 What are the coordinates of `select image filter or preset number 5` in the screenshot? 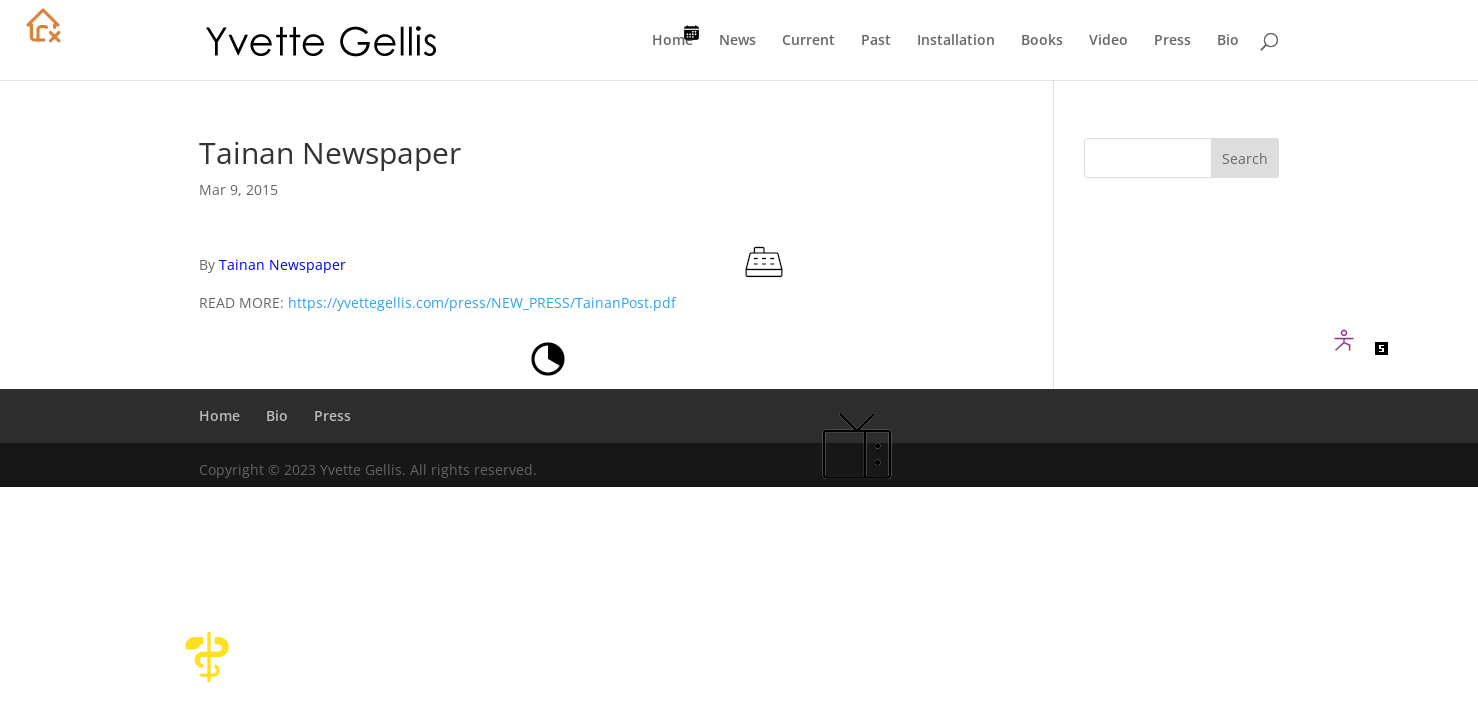 It's located at (1381, 348).